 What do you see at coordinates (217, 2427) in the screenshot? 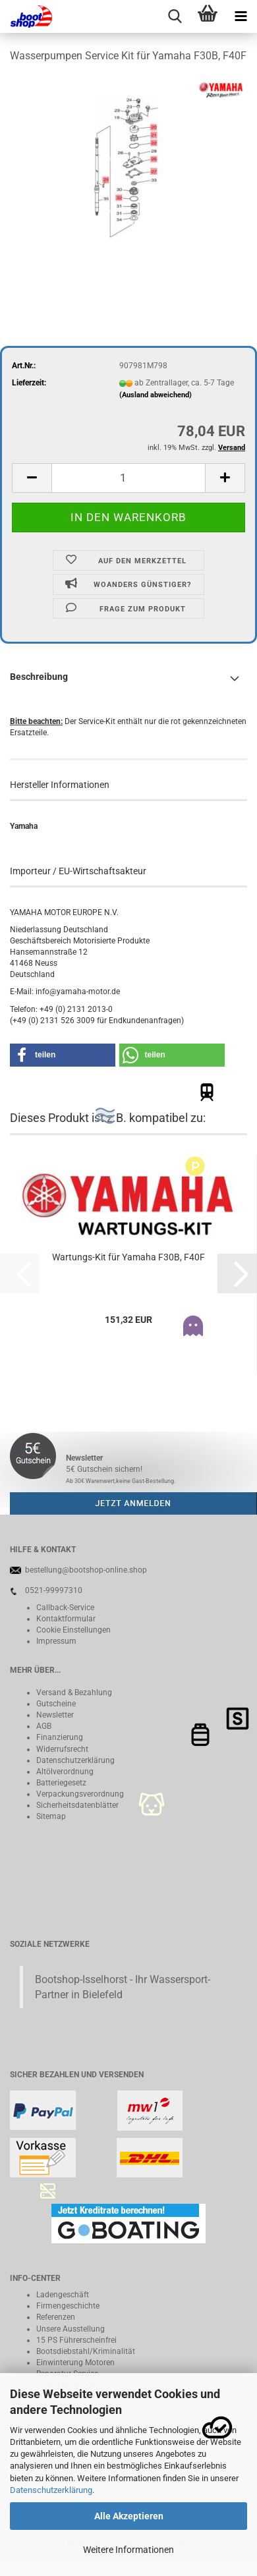
I see `file successfully uploaded to cloud storage` at bounding box center [217, 2427].